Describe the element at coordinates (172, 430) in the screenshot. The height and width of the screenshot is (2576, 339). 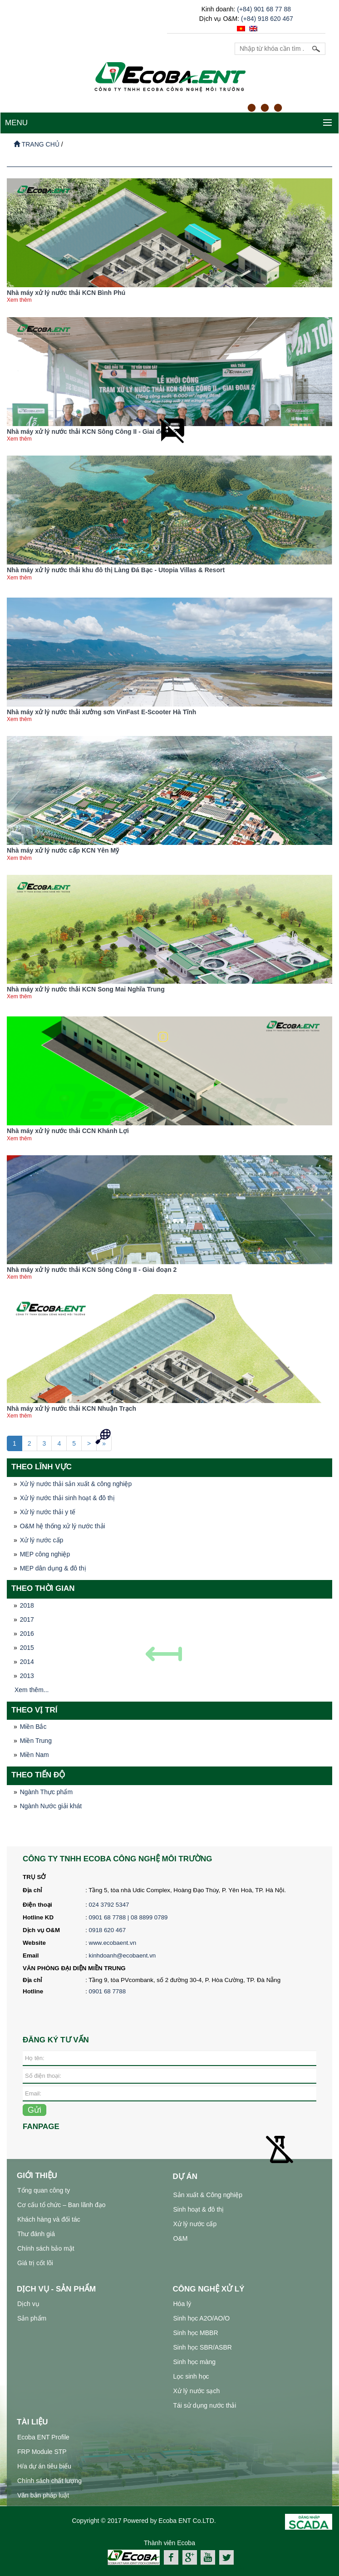
I see `mute or disable speaker notes` at that location.